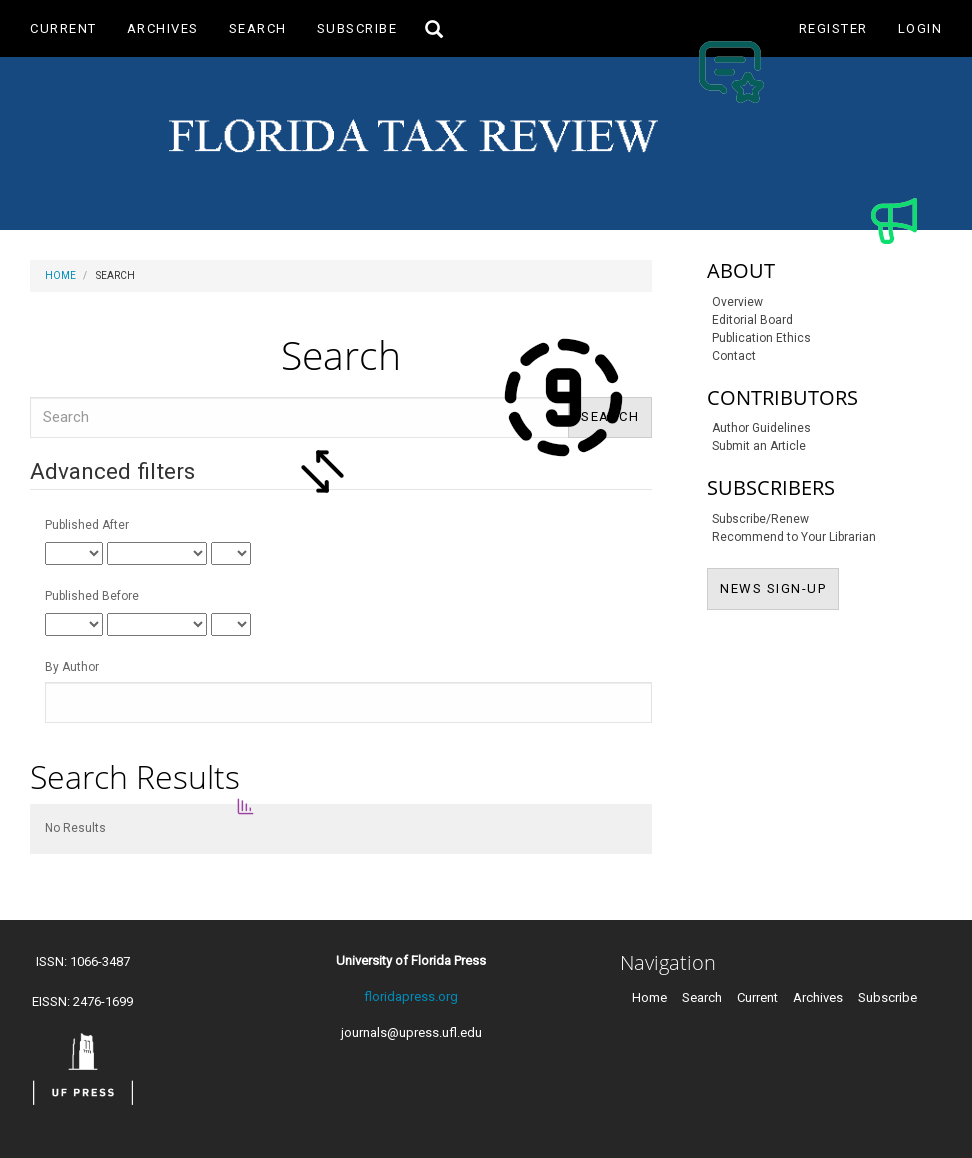 The height and width of the screenshot is (1158, 972). What do you see at coordinates (894, 221) in the screenshot?
I see `make an announcement or broadcast` at bounding box center [894, 221].